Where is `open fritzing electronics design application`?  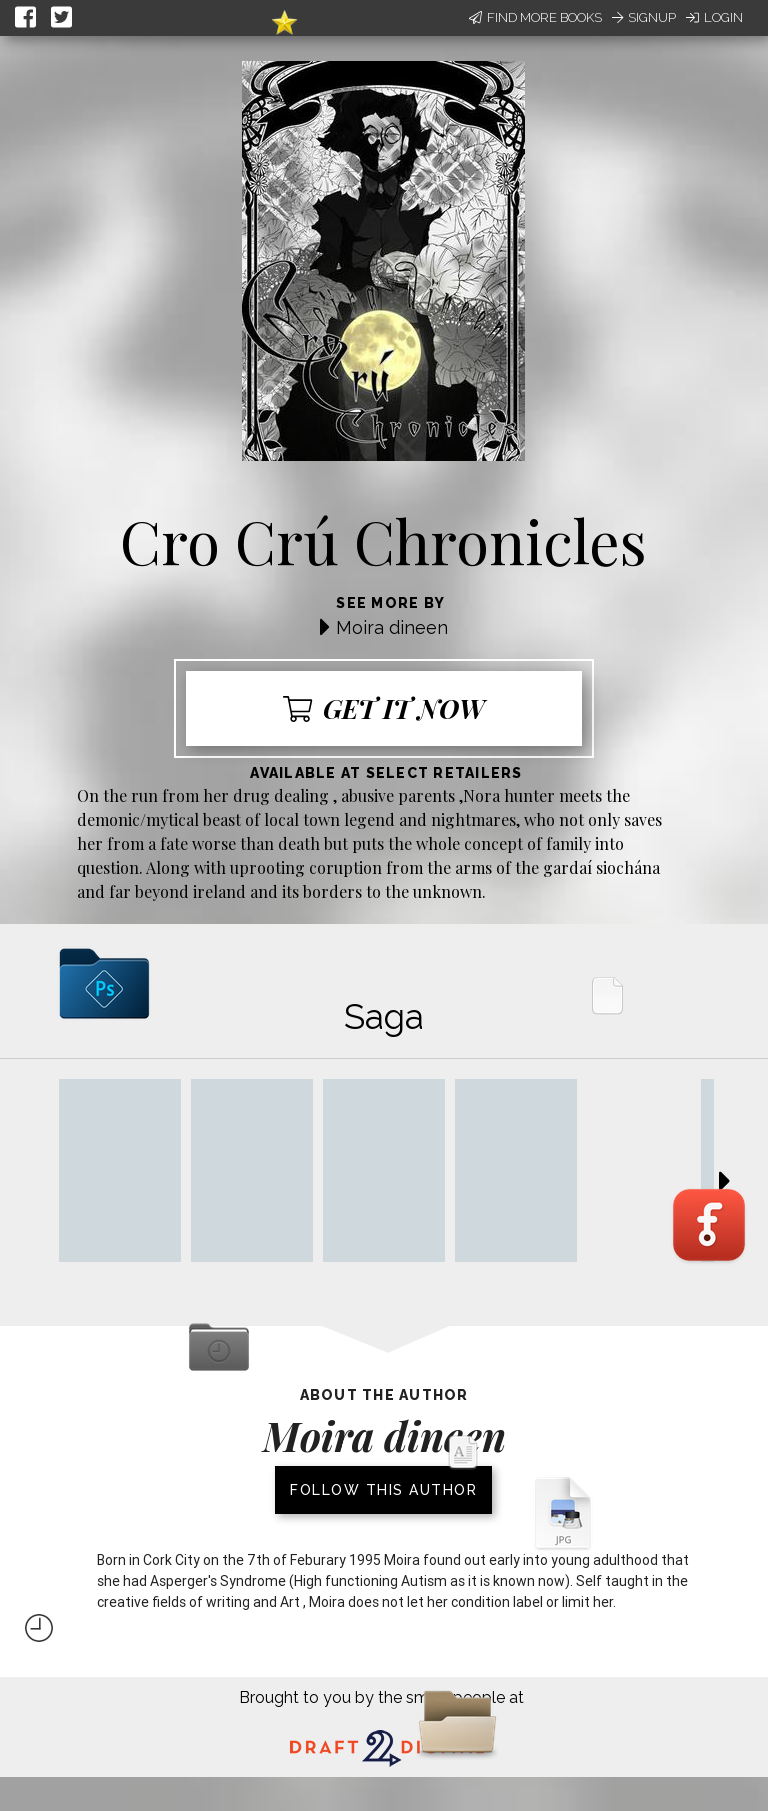 open fritzing electronics design application is located at coordinates (709, 1225).